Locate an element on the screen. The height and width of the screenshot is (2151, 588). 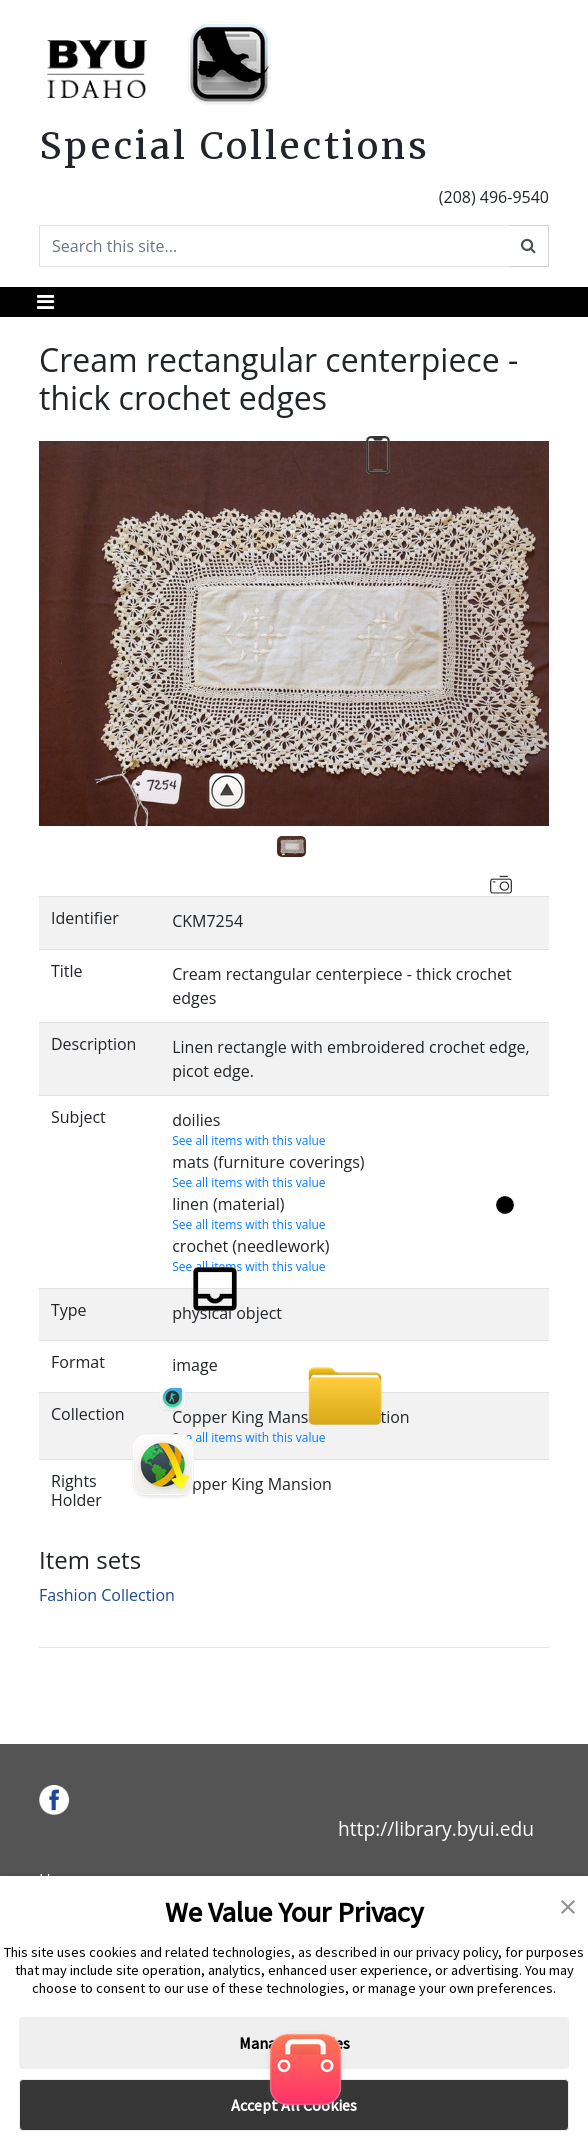
open Setzer LaTeX editor application is located at coordinates (229, 63).